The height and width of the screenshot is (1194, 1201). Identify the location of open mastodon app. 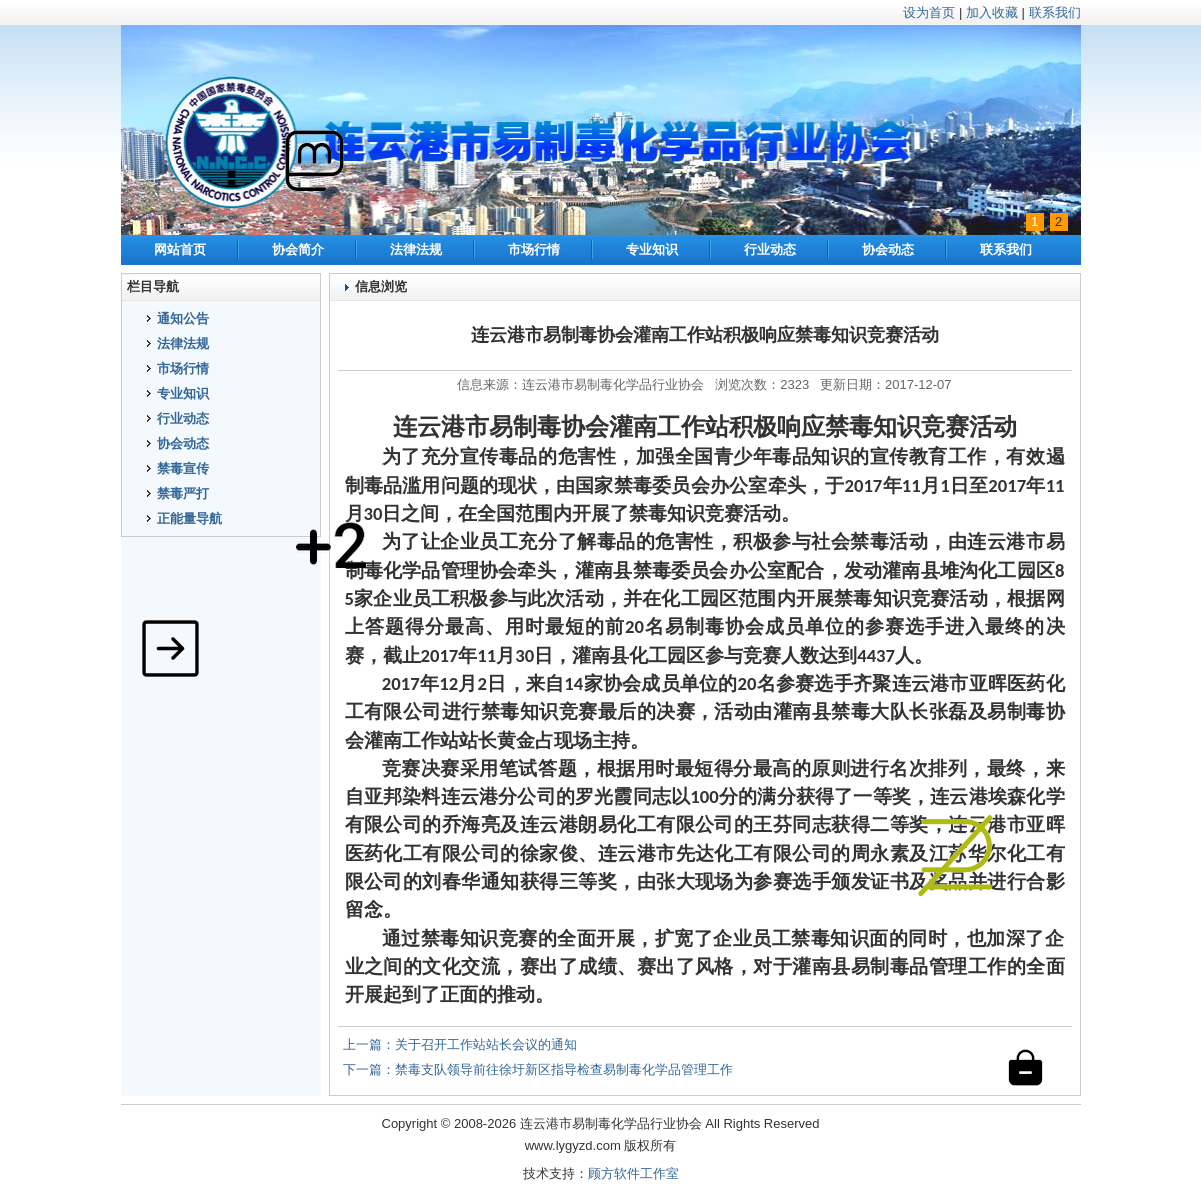
(314, 159).